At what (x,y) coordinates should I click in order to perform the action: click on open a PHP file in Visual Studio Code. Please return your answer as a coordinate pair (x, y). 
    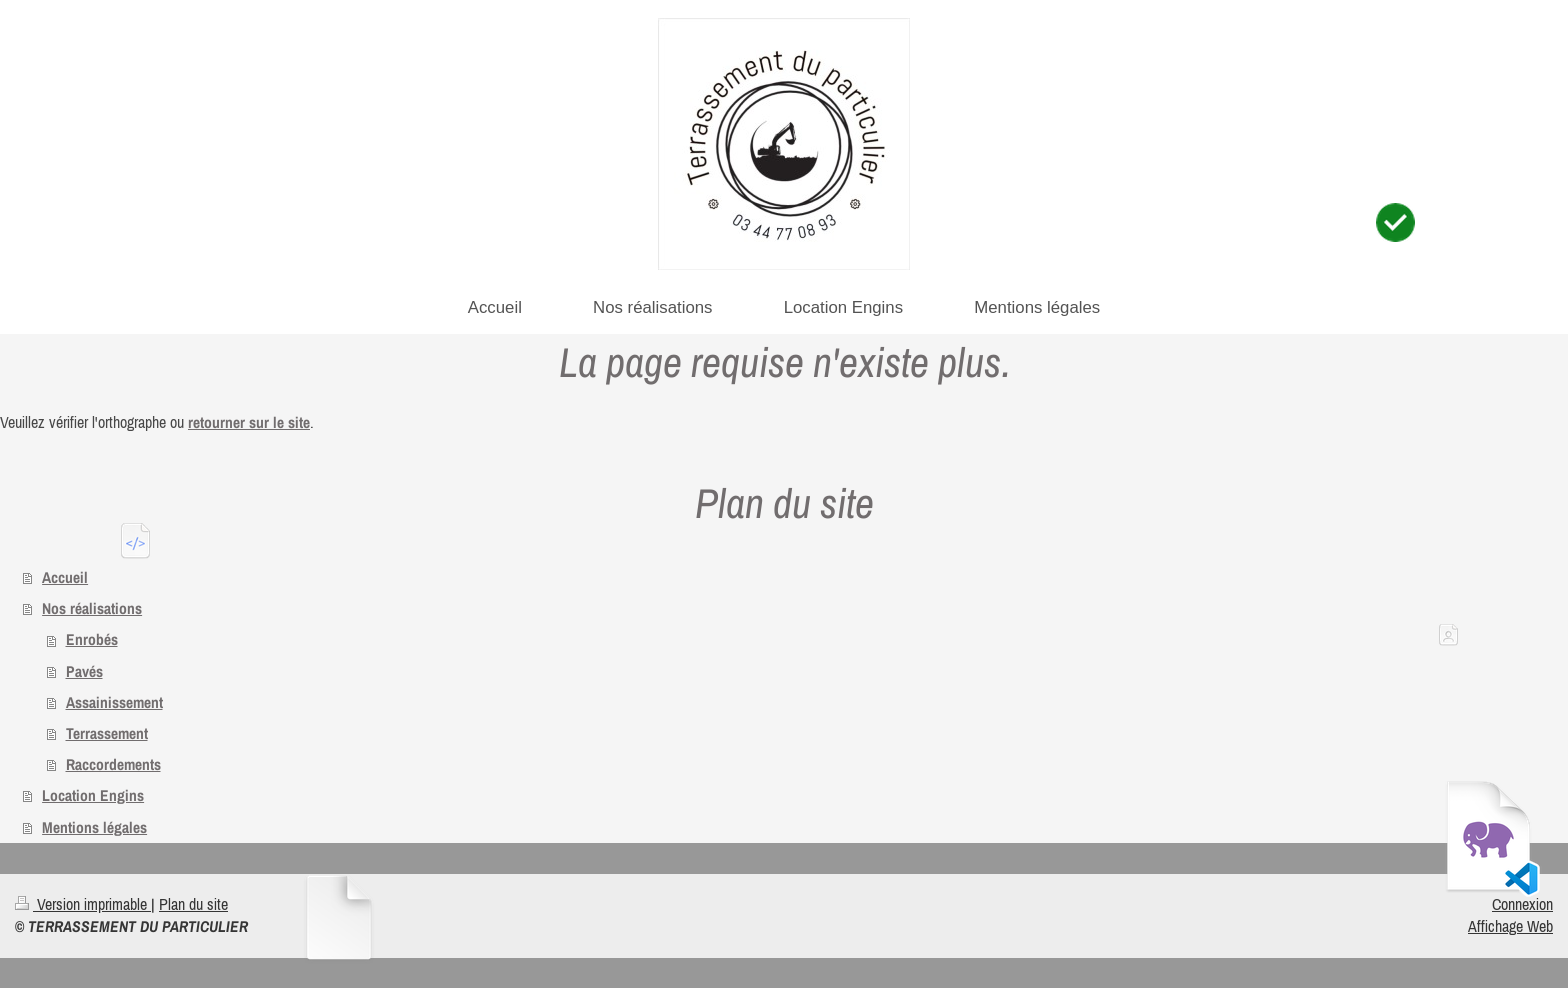
    Looking at the image, I should click on (1488, 838).